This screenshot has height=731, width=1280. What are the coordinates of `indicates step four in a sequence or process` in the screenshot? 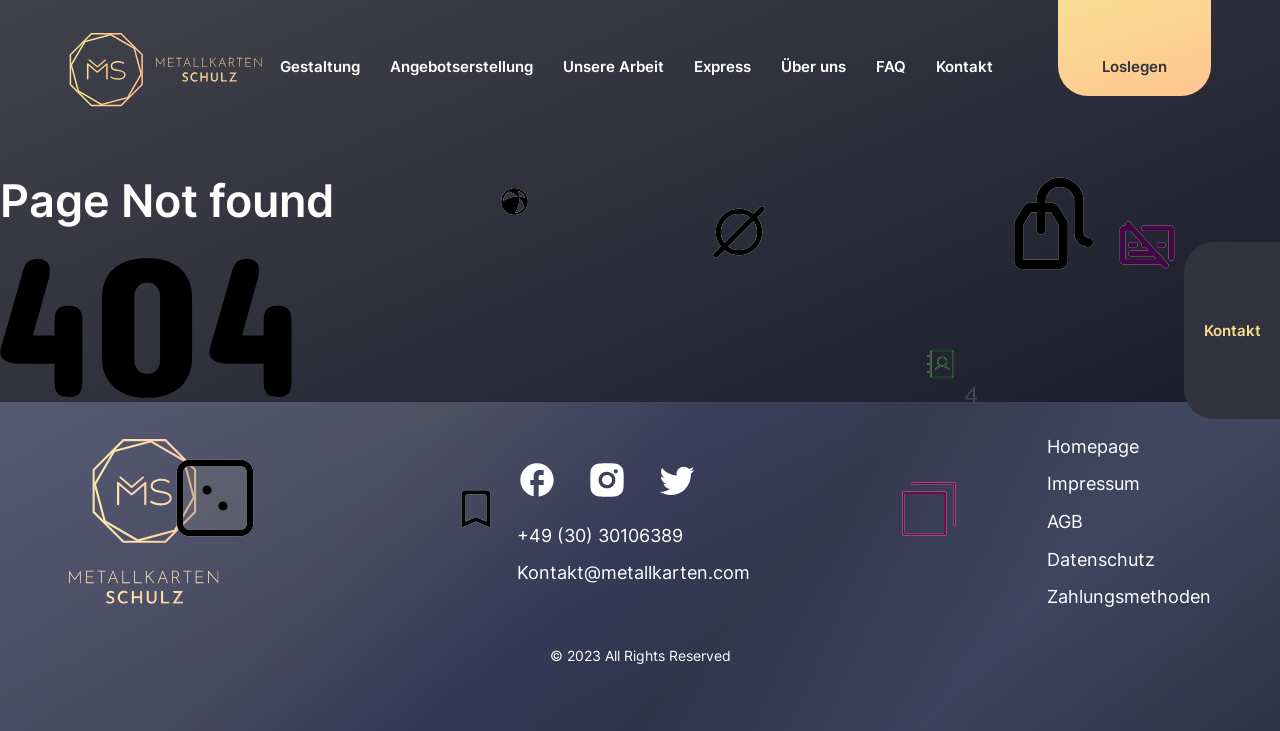 It's located at (971, 395).